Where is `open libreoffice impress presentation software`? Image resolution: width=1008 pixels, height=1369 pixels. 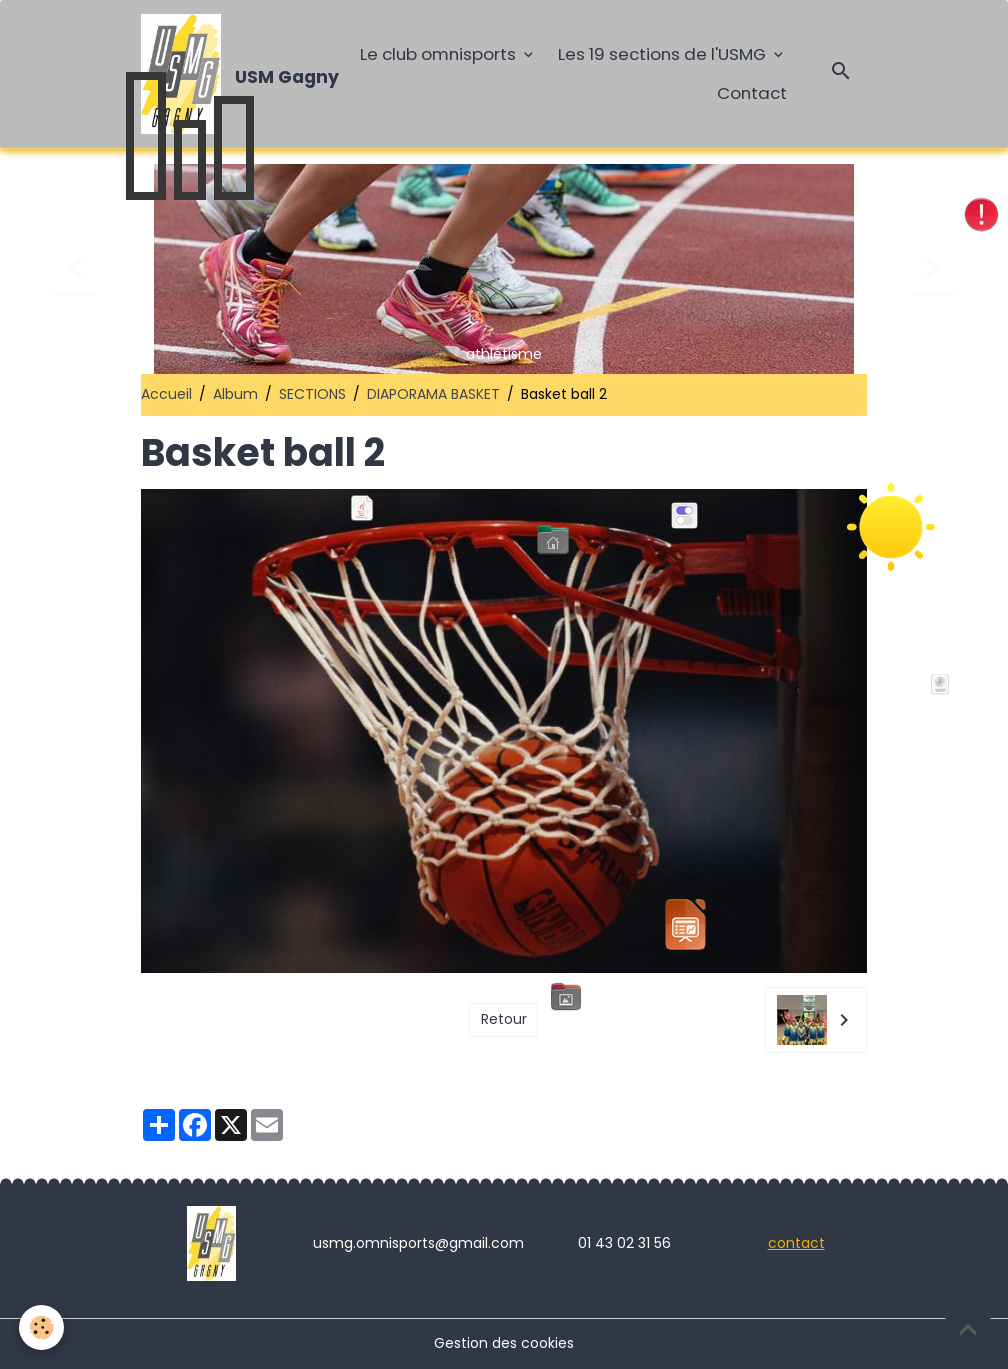 open libreoffice impress presentation software is located at coordinates (685, 924).